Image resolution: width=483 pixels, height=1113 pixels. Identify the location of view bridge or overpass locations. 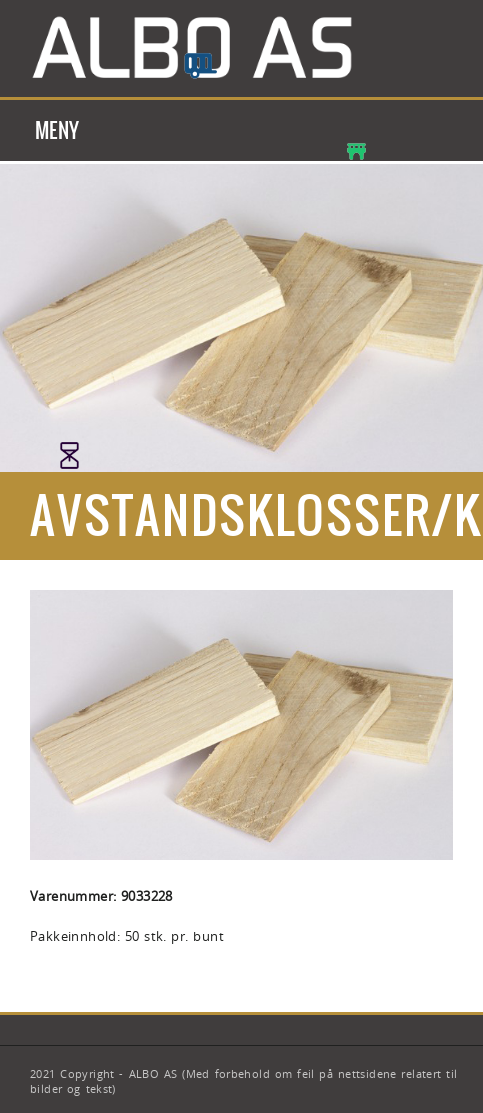
(356, 151).